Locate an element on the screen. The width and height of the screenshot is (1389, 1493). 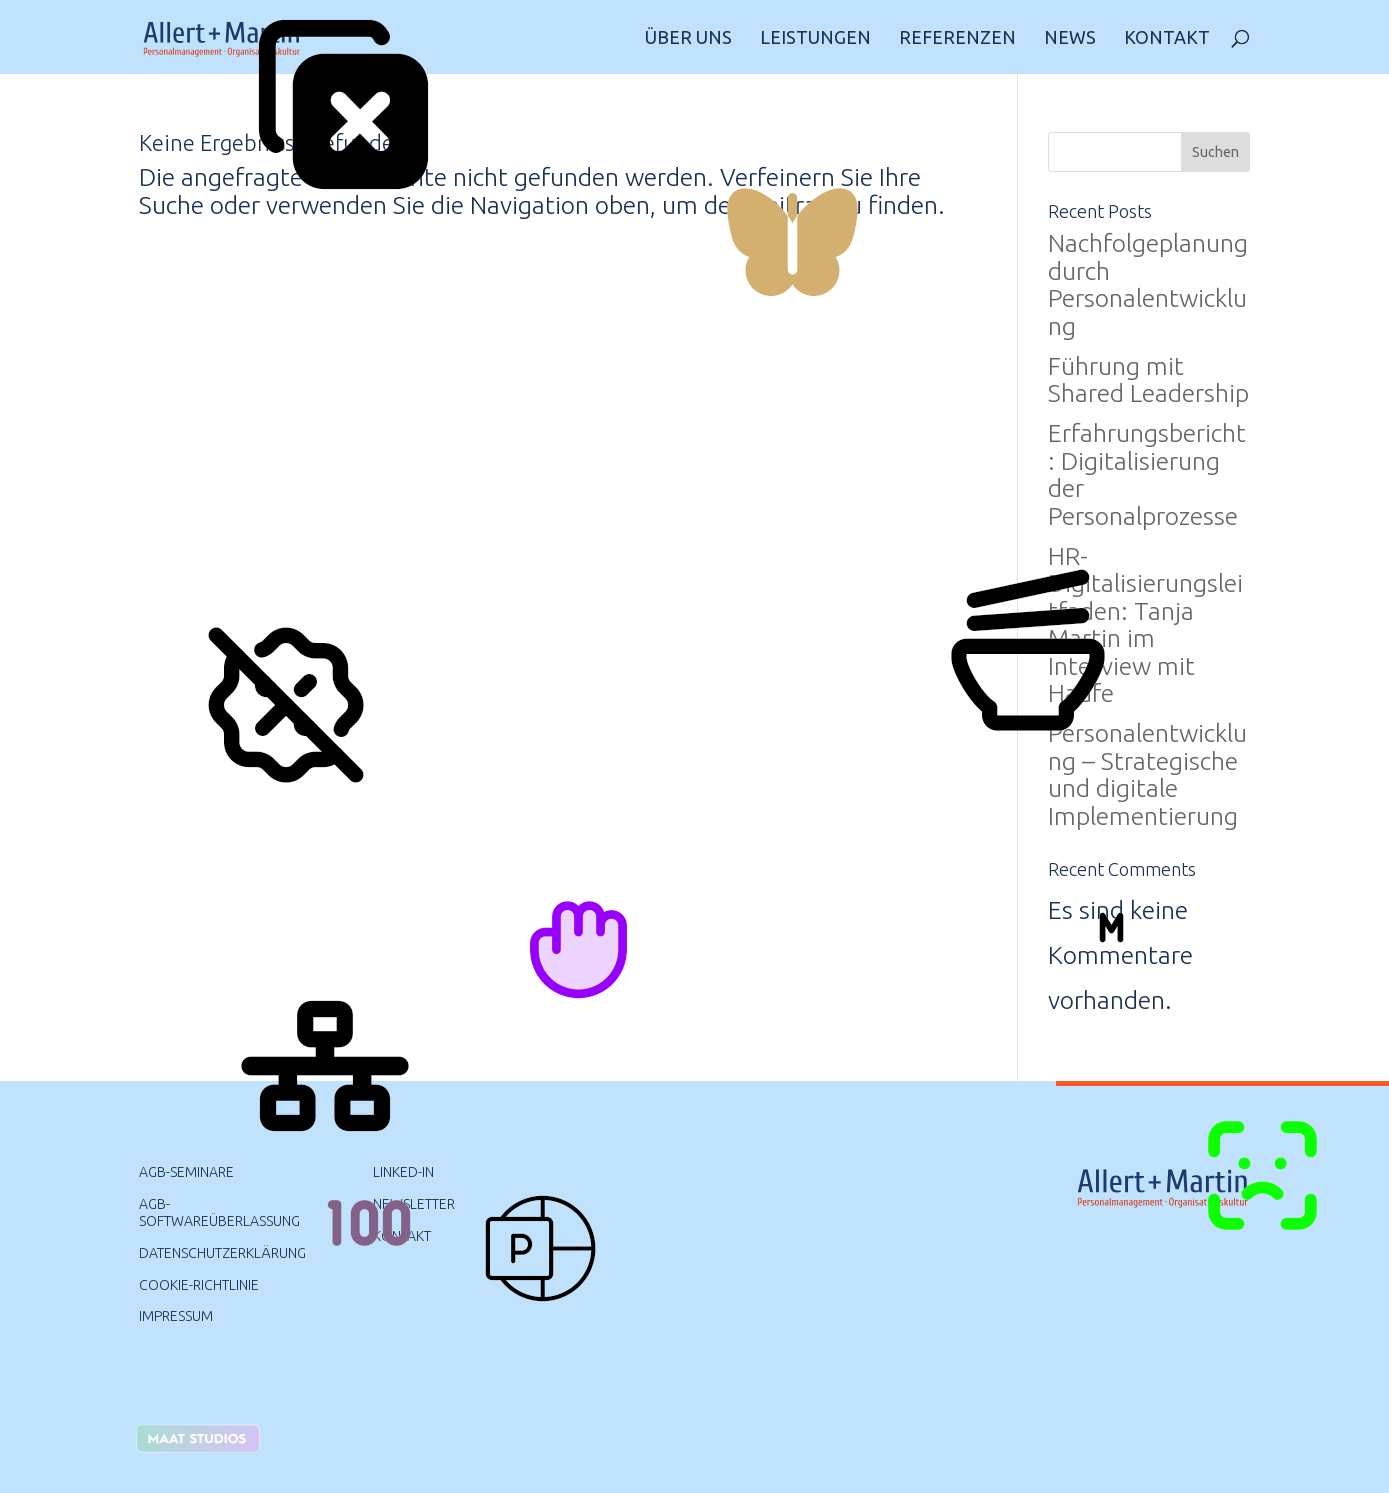
indicates no discount available is located at coordinates (286, 705).